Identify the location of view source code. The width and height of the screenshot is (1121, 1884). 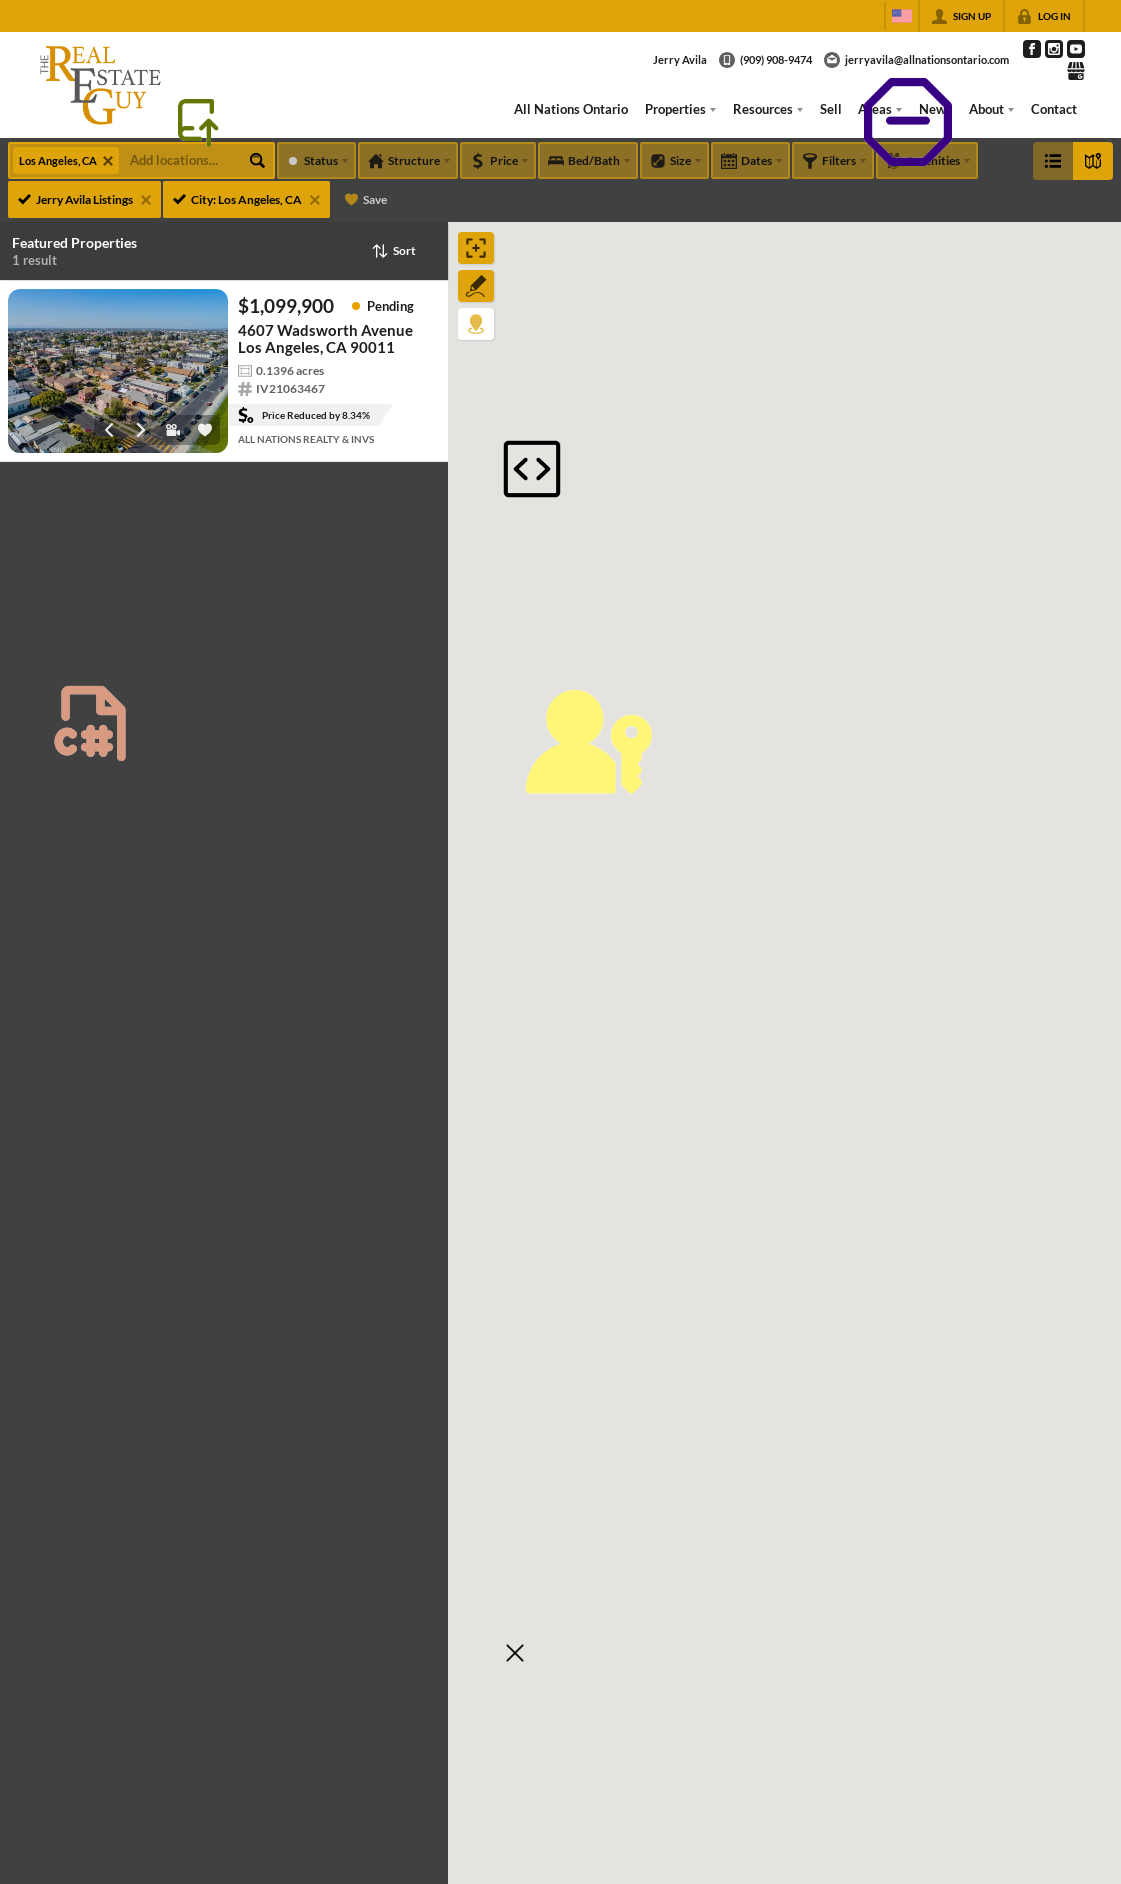
(532, 469).